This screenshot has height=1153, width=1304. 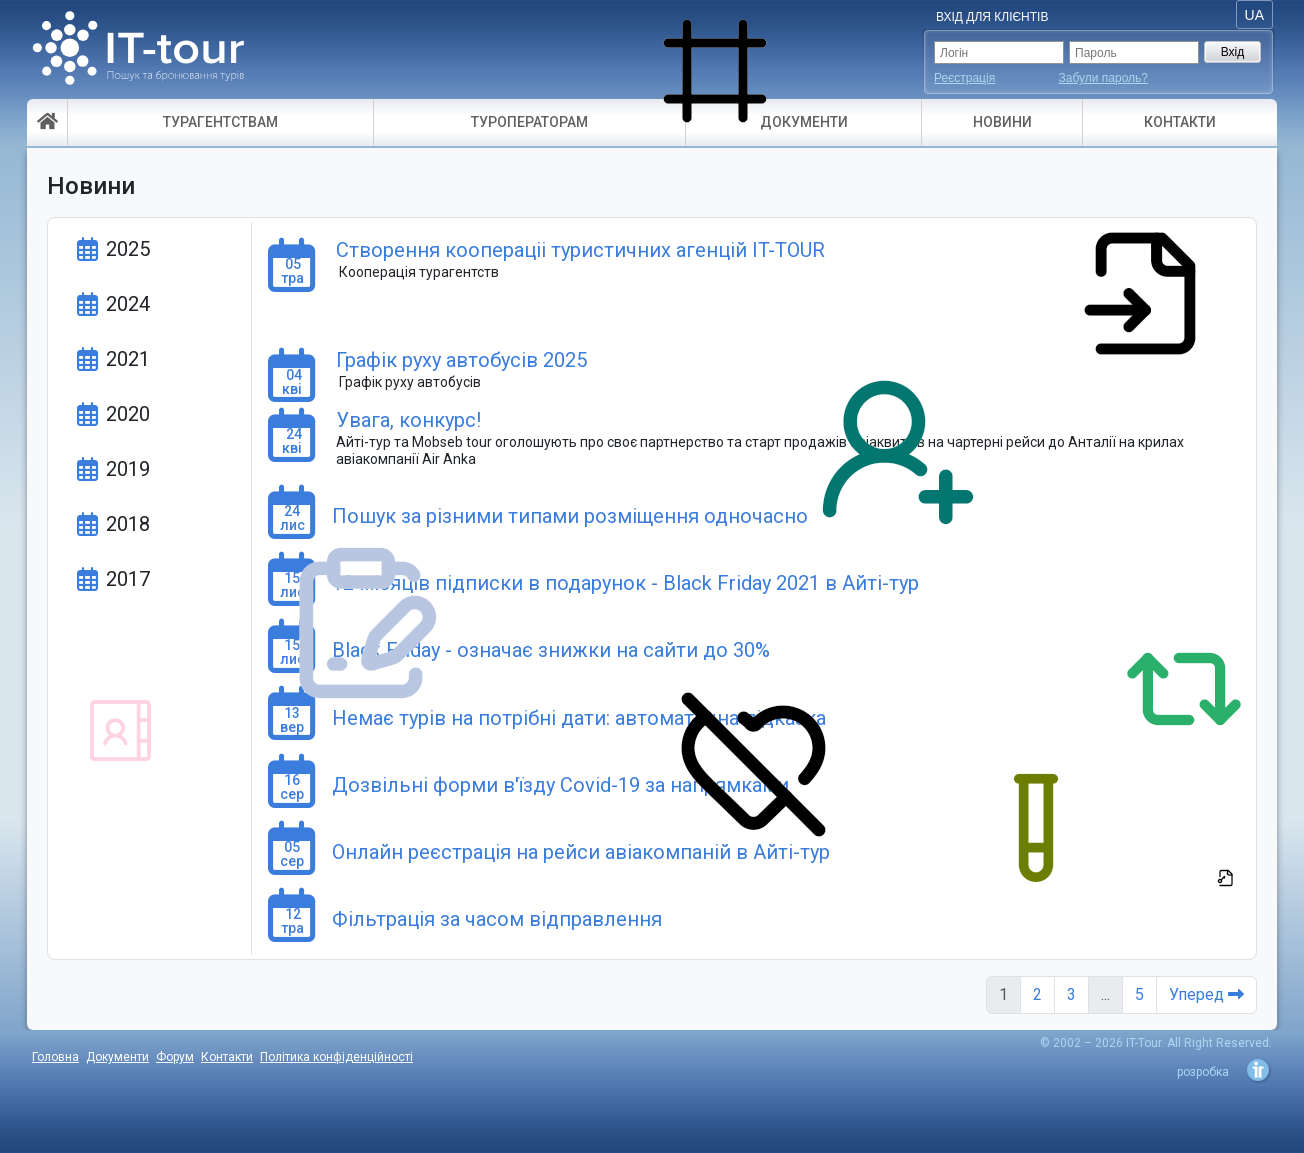 I want to click on enable repeat or loop playback, so click(x=1184, y=689).